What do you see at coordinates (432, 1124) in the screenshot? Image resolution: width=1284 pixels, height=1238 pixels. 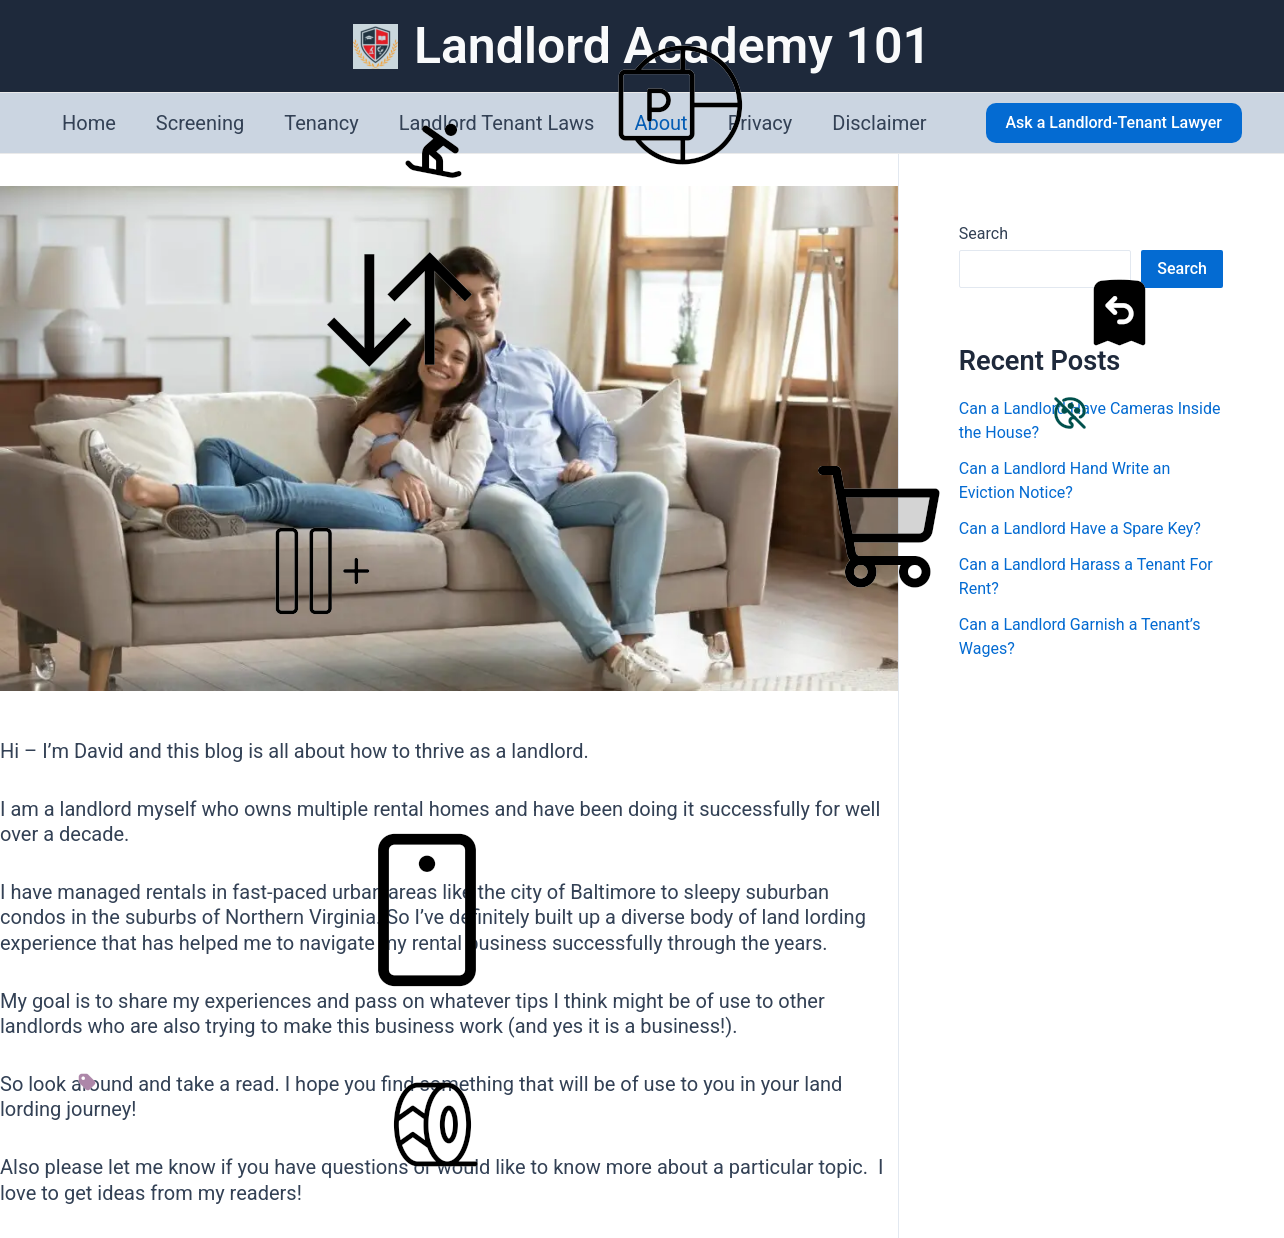 I see `view tire information or status` at bounding box center [432, 1124].